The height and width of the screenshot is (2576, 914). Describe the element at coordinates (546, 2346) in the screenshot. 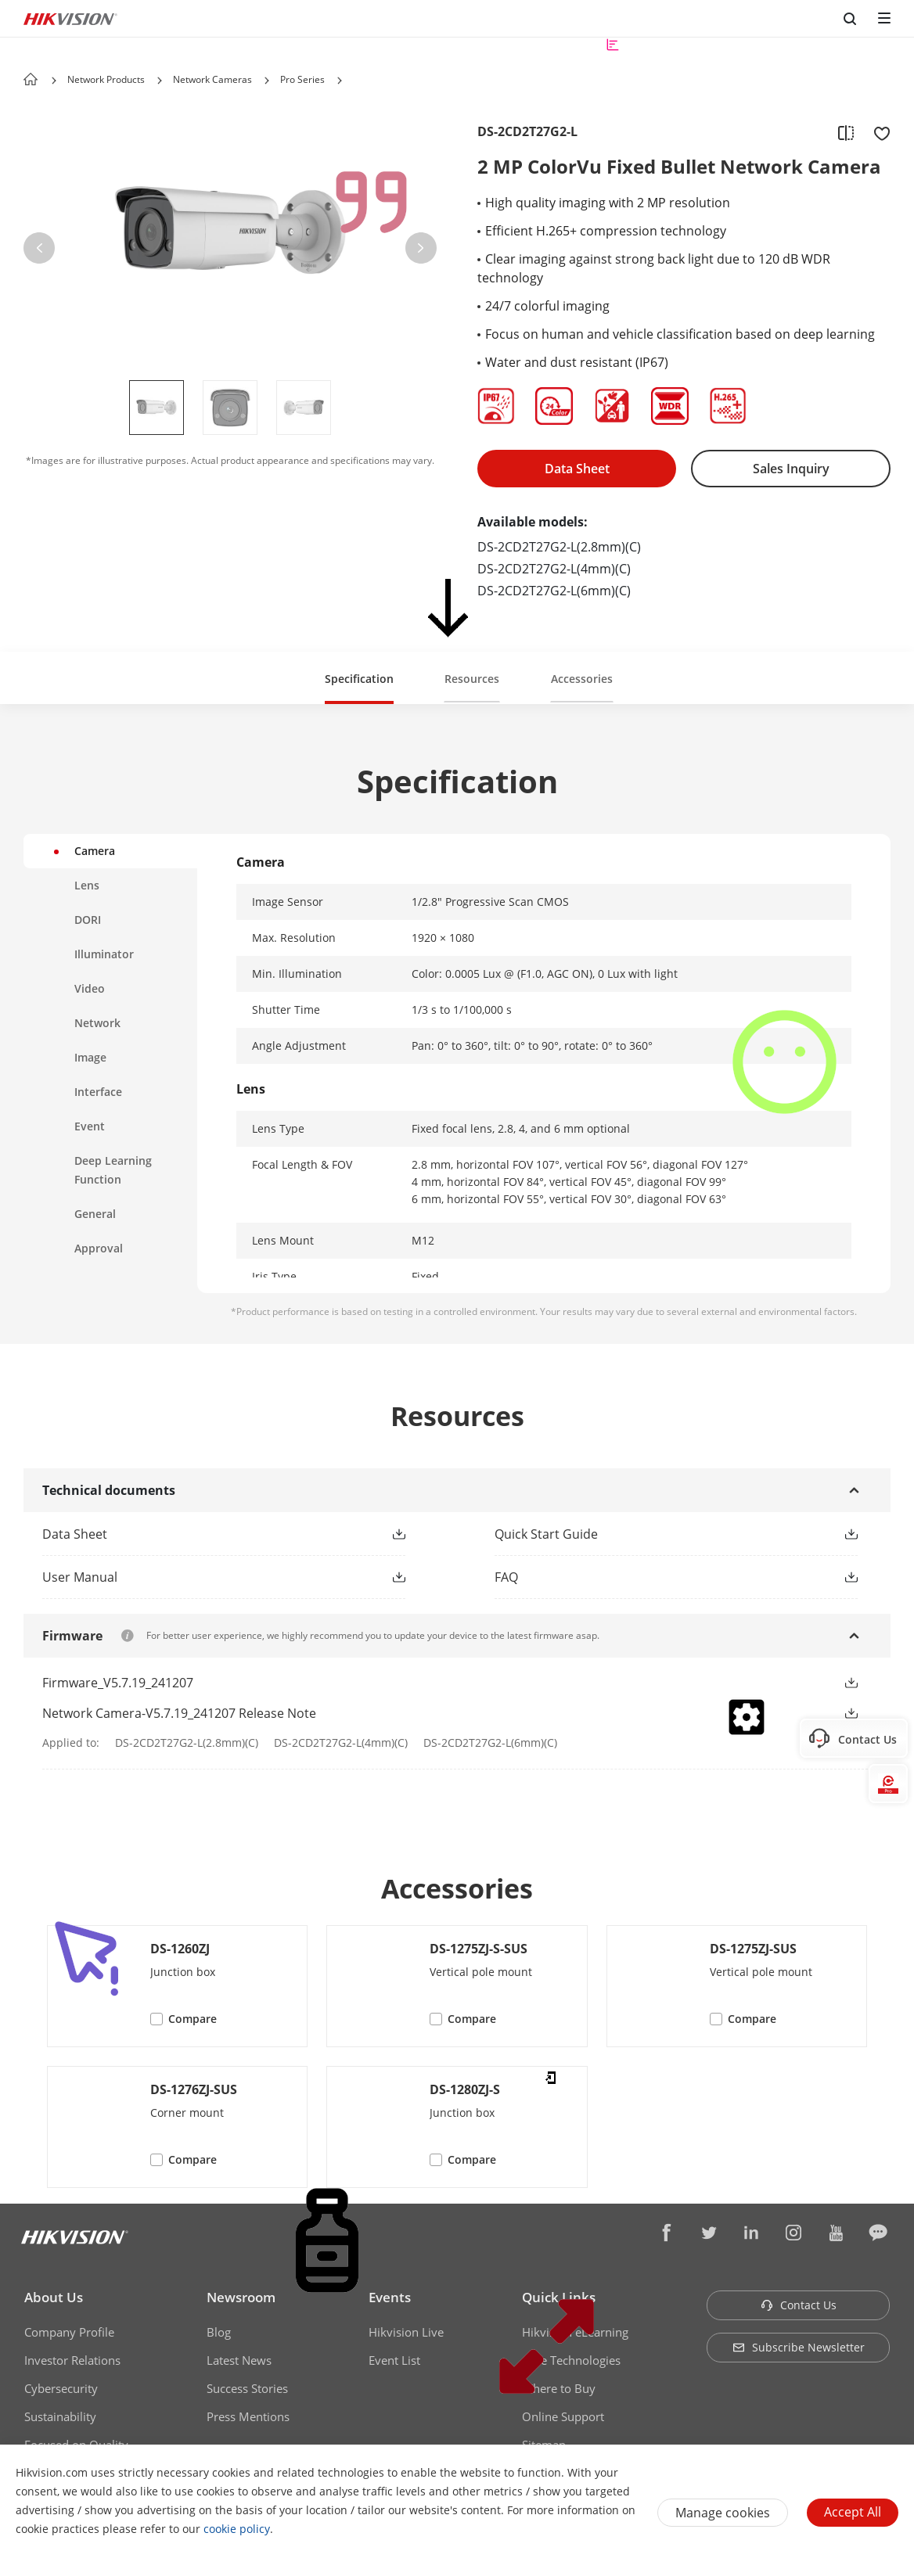

I see `expand to fullscreen mode` at that location.